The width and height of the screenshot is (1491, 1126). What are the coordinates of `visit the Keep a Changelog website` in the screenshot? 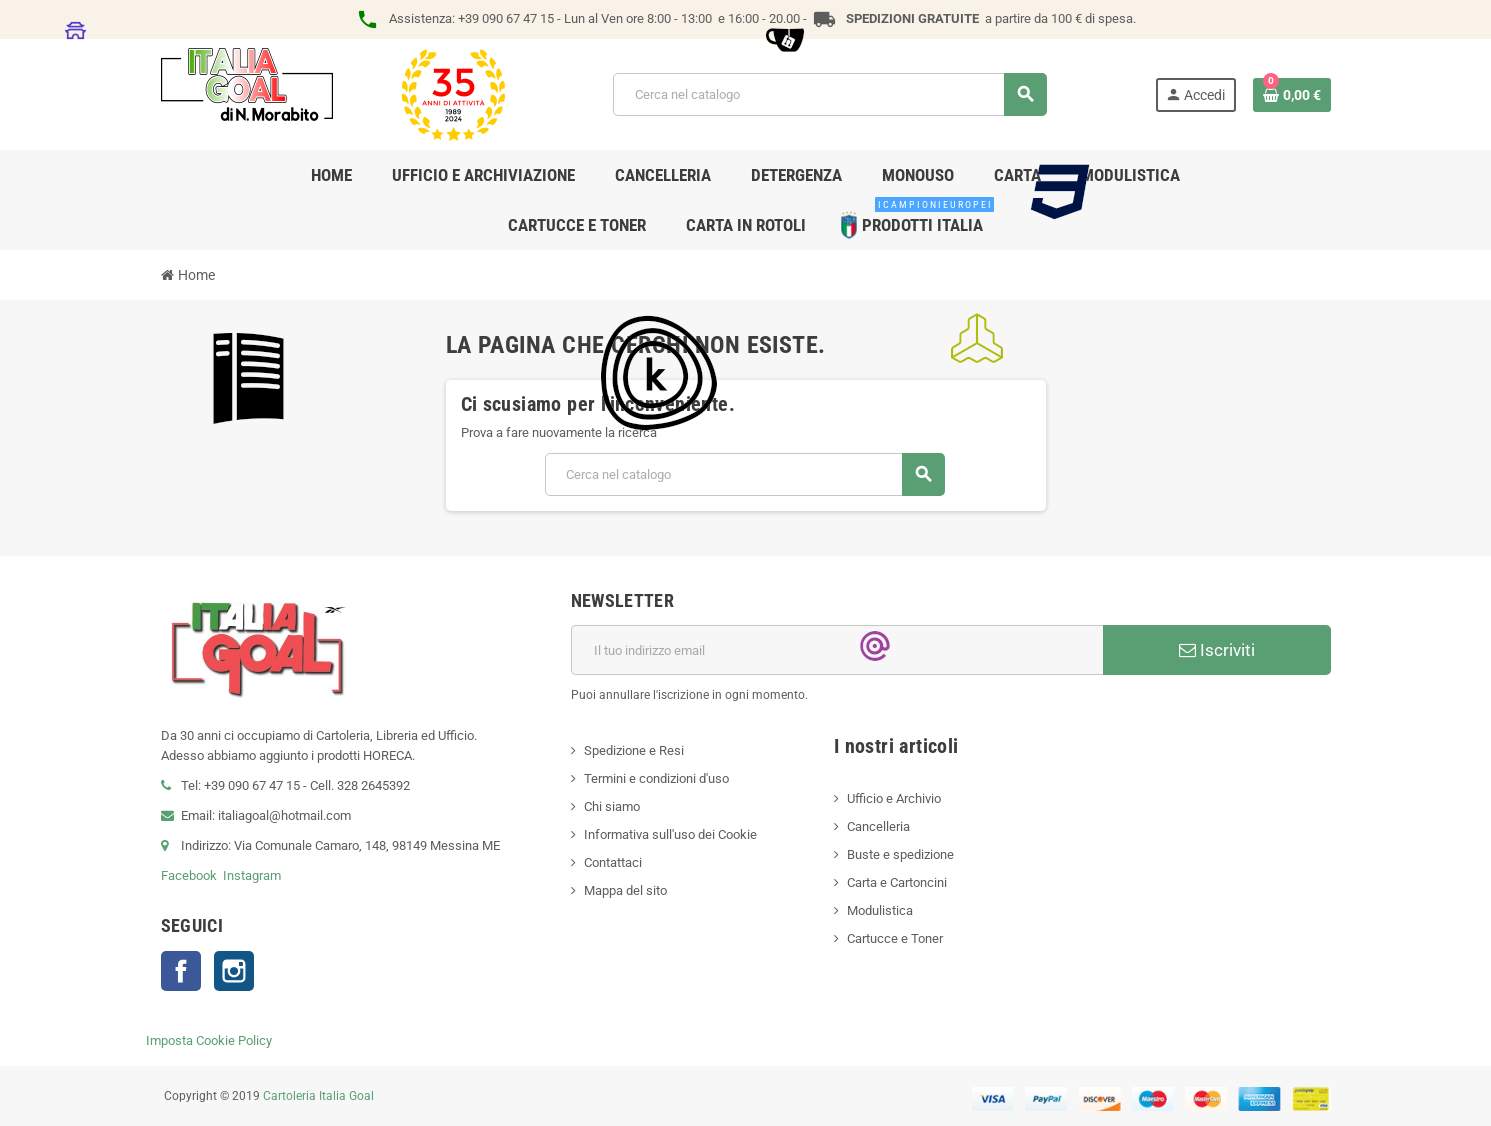 It's located at (659, 373).